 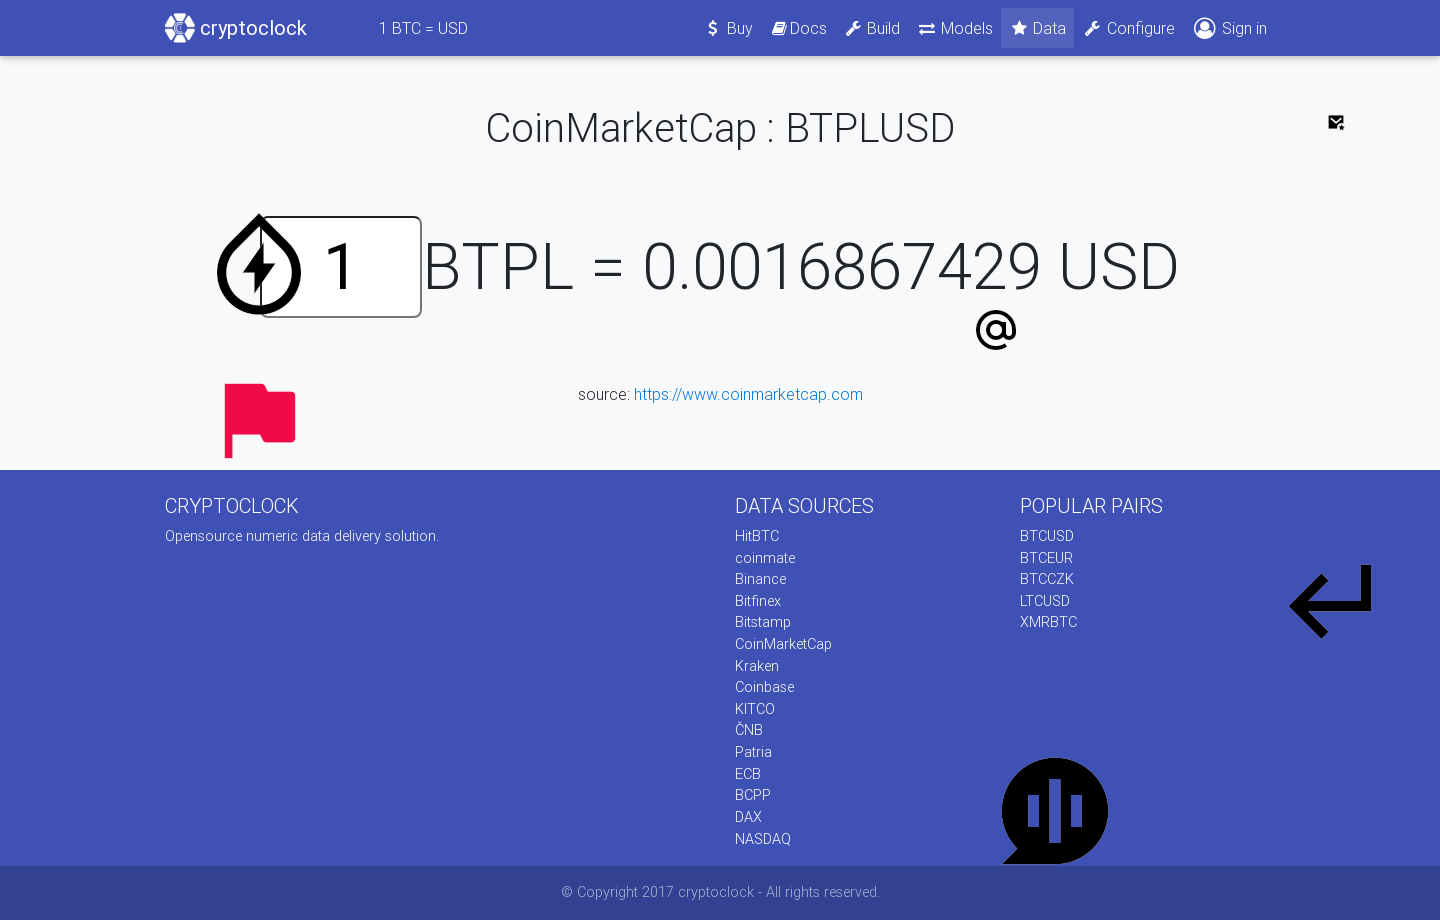 I want to click on indicates hydroelectric or water-powered energy, so click(x=259, y=268).